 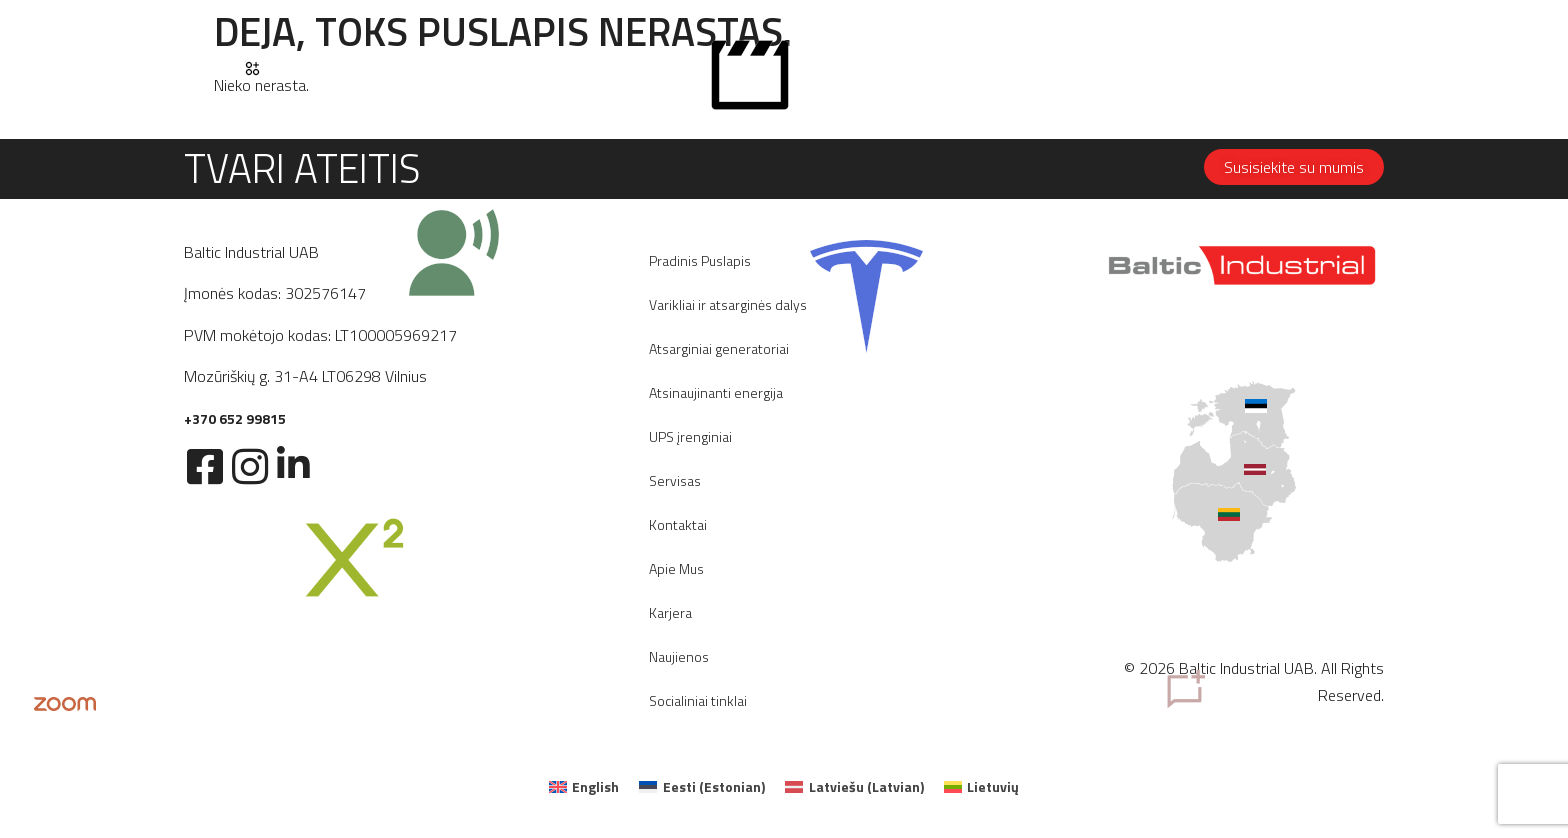 I want to click on access video or film editing tools, so click(x=750, y=75).